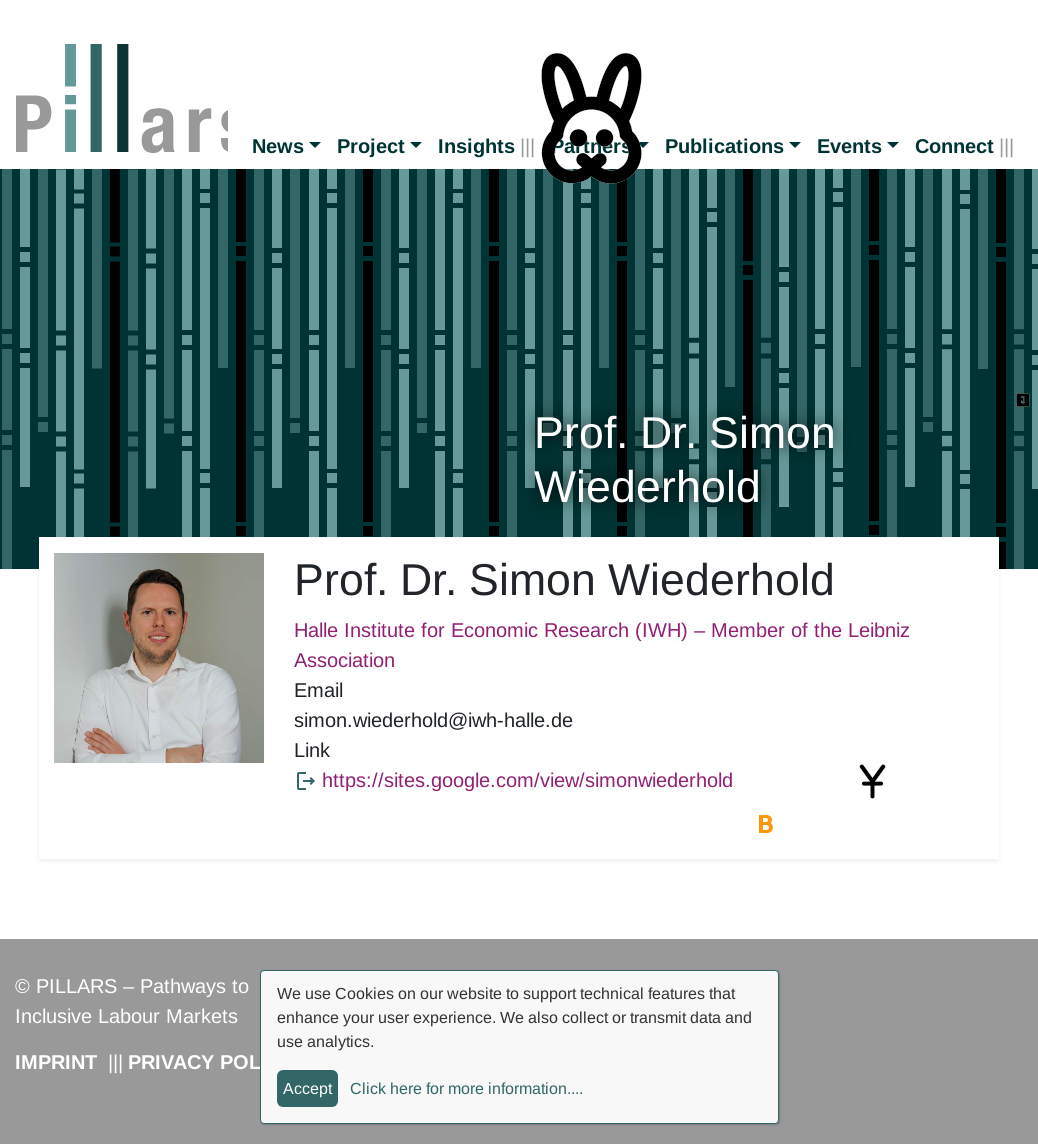 This screenshot has height=1144, width=1038. Describe the element at coordinates (872, 781) in the screenshot. I see `indicates chinese yuan currency` at that location.